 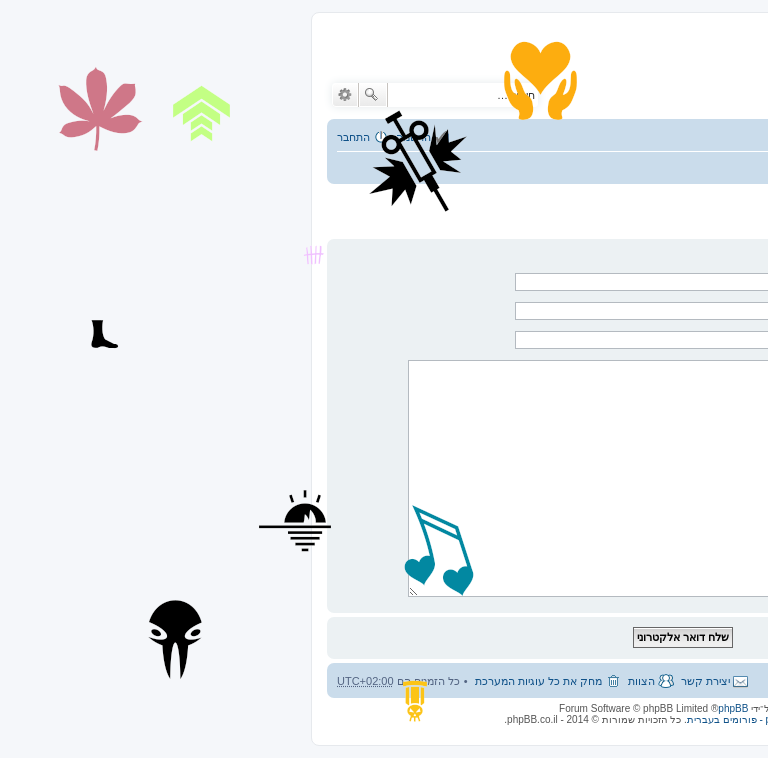 I want to click on nature or plant category indicator, so click(x=100, y=108).